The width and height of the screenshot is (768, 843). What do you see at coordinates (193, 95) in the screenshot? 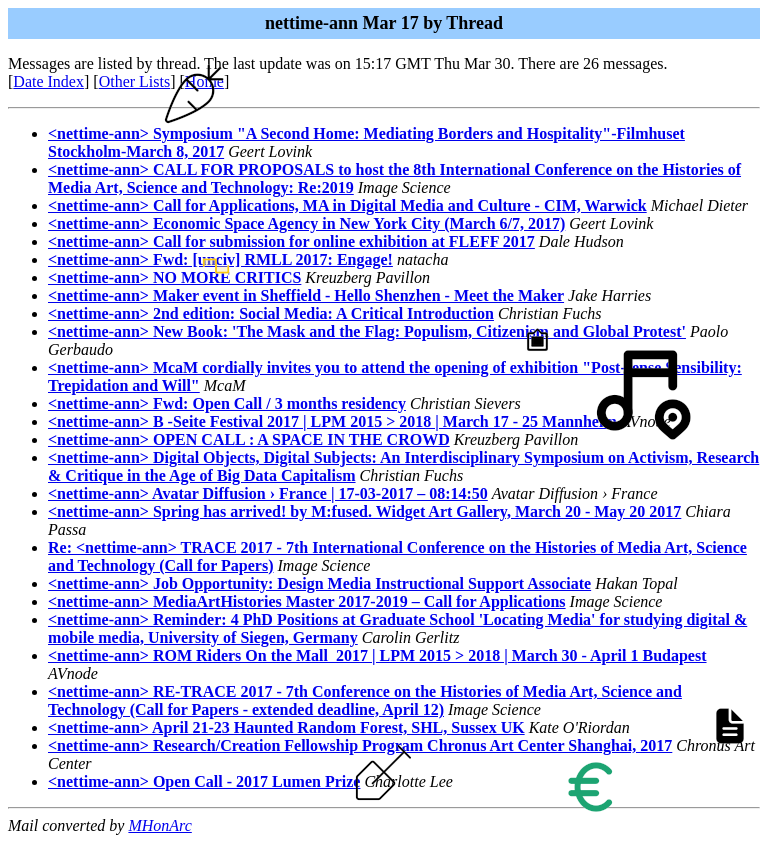
I see `browse vegetable or produce category` at bounding box center [193, 95].